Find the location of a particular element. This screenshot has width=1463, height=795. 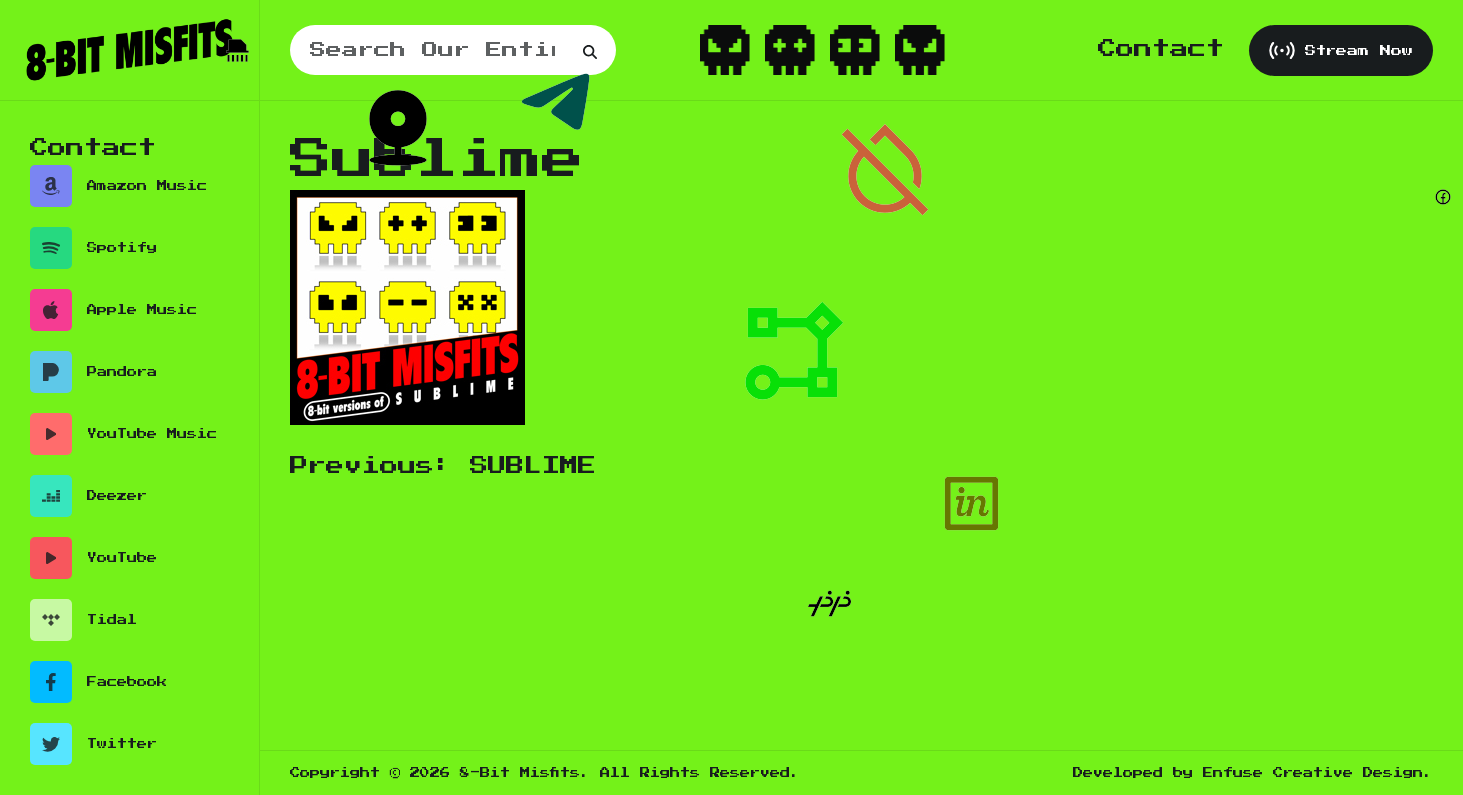

PaddlePaddle deep learning framework logo is located at coordinates (829, 603).